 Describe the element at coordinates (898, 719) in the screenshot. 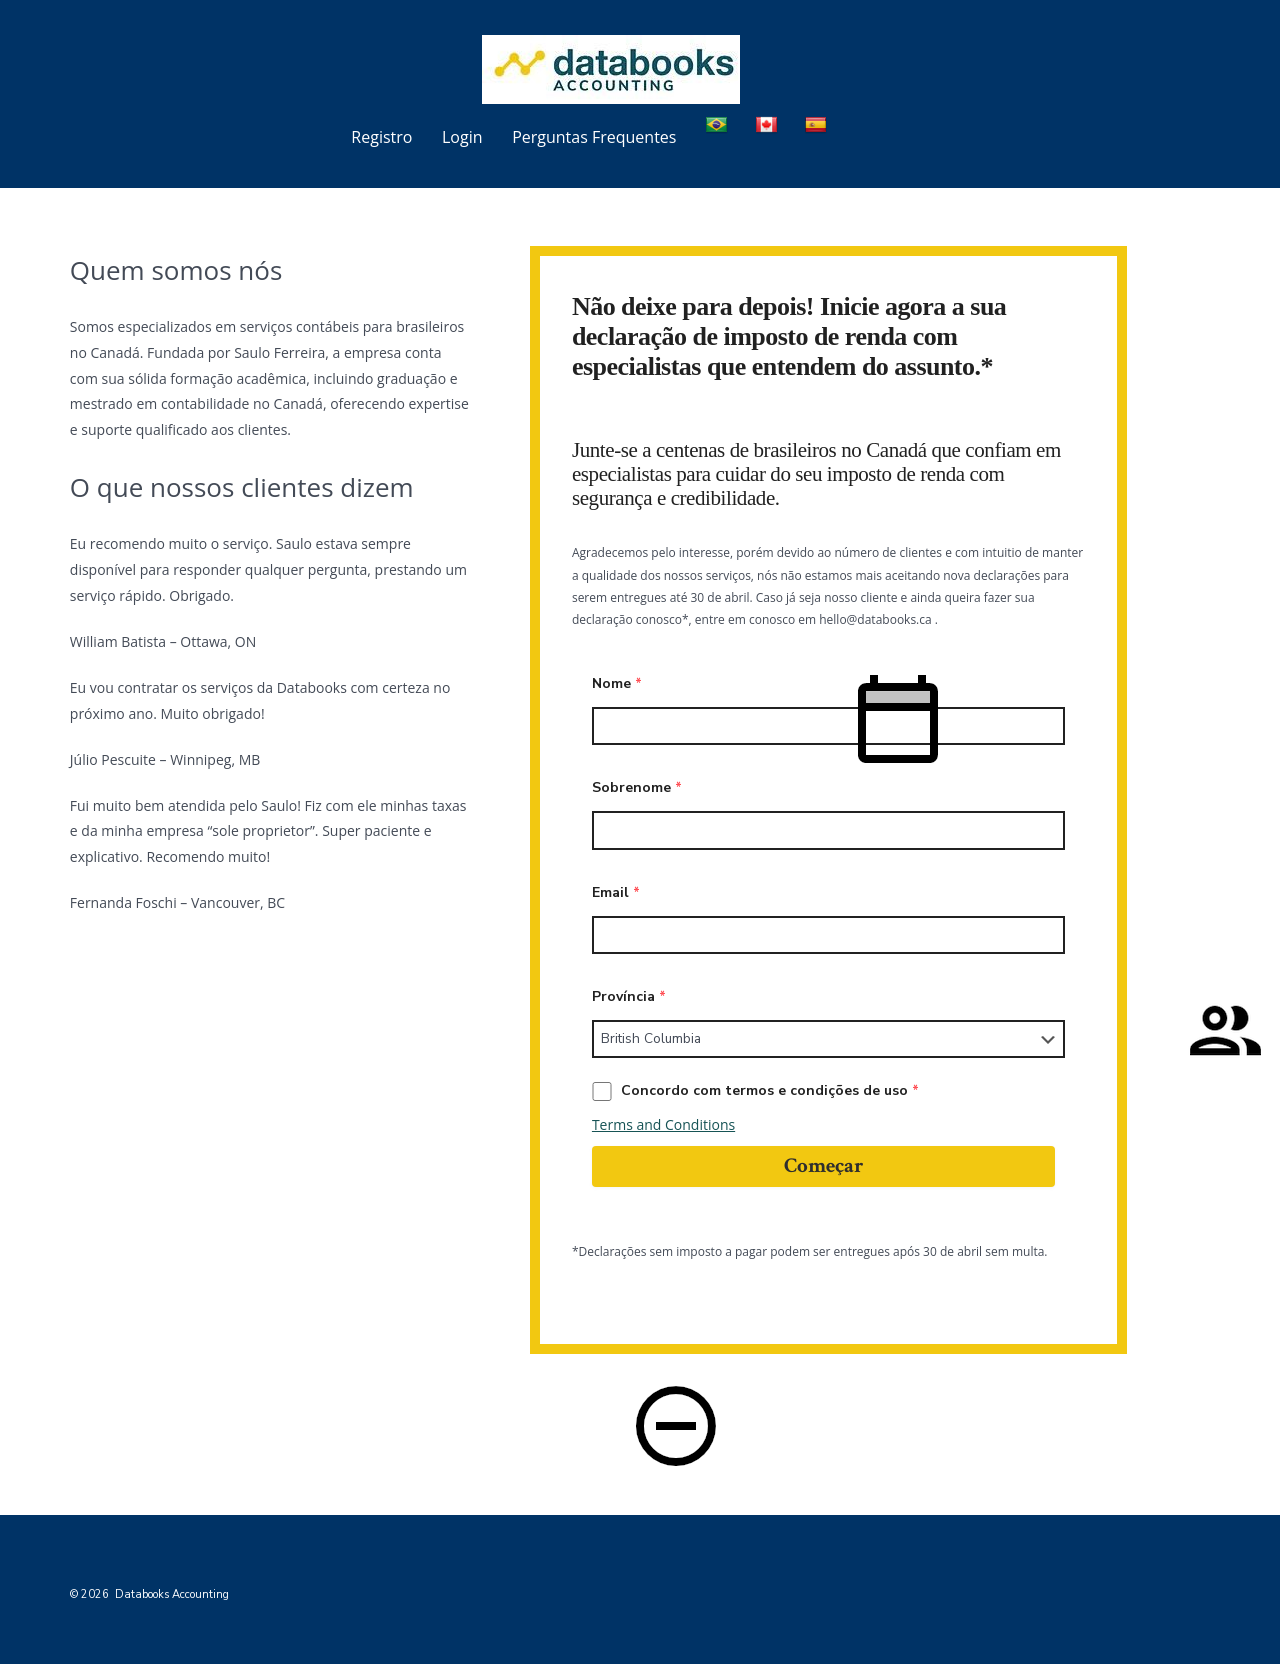

I see `view today's date` at that location.